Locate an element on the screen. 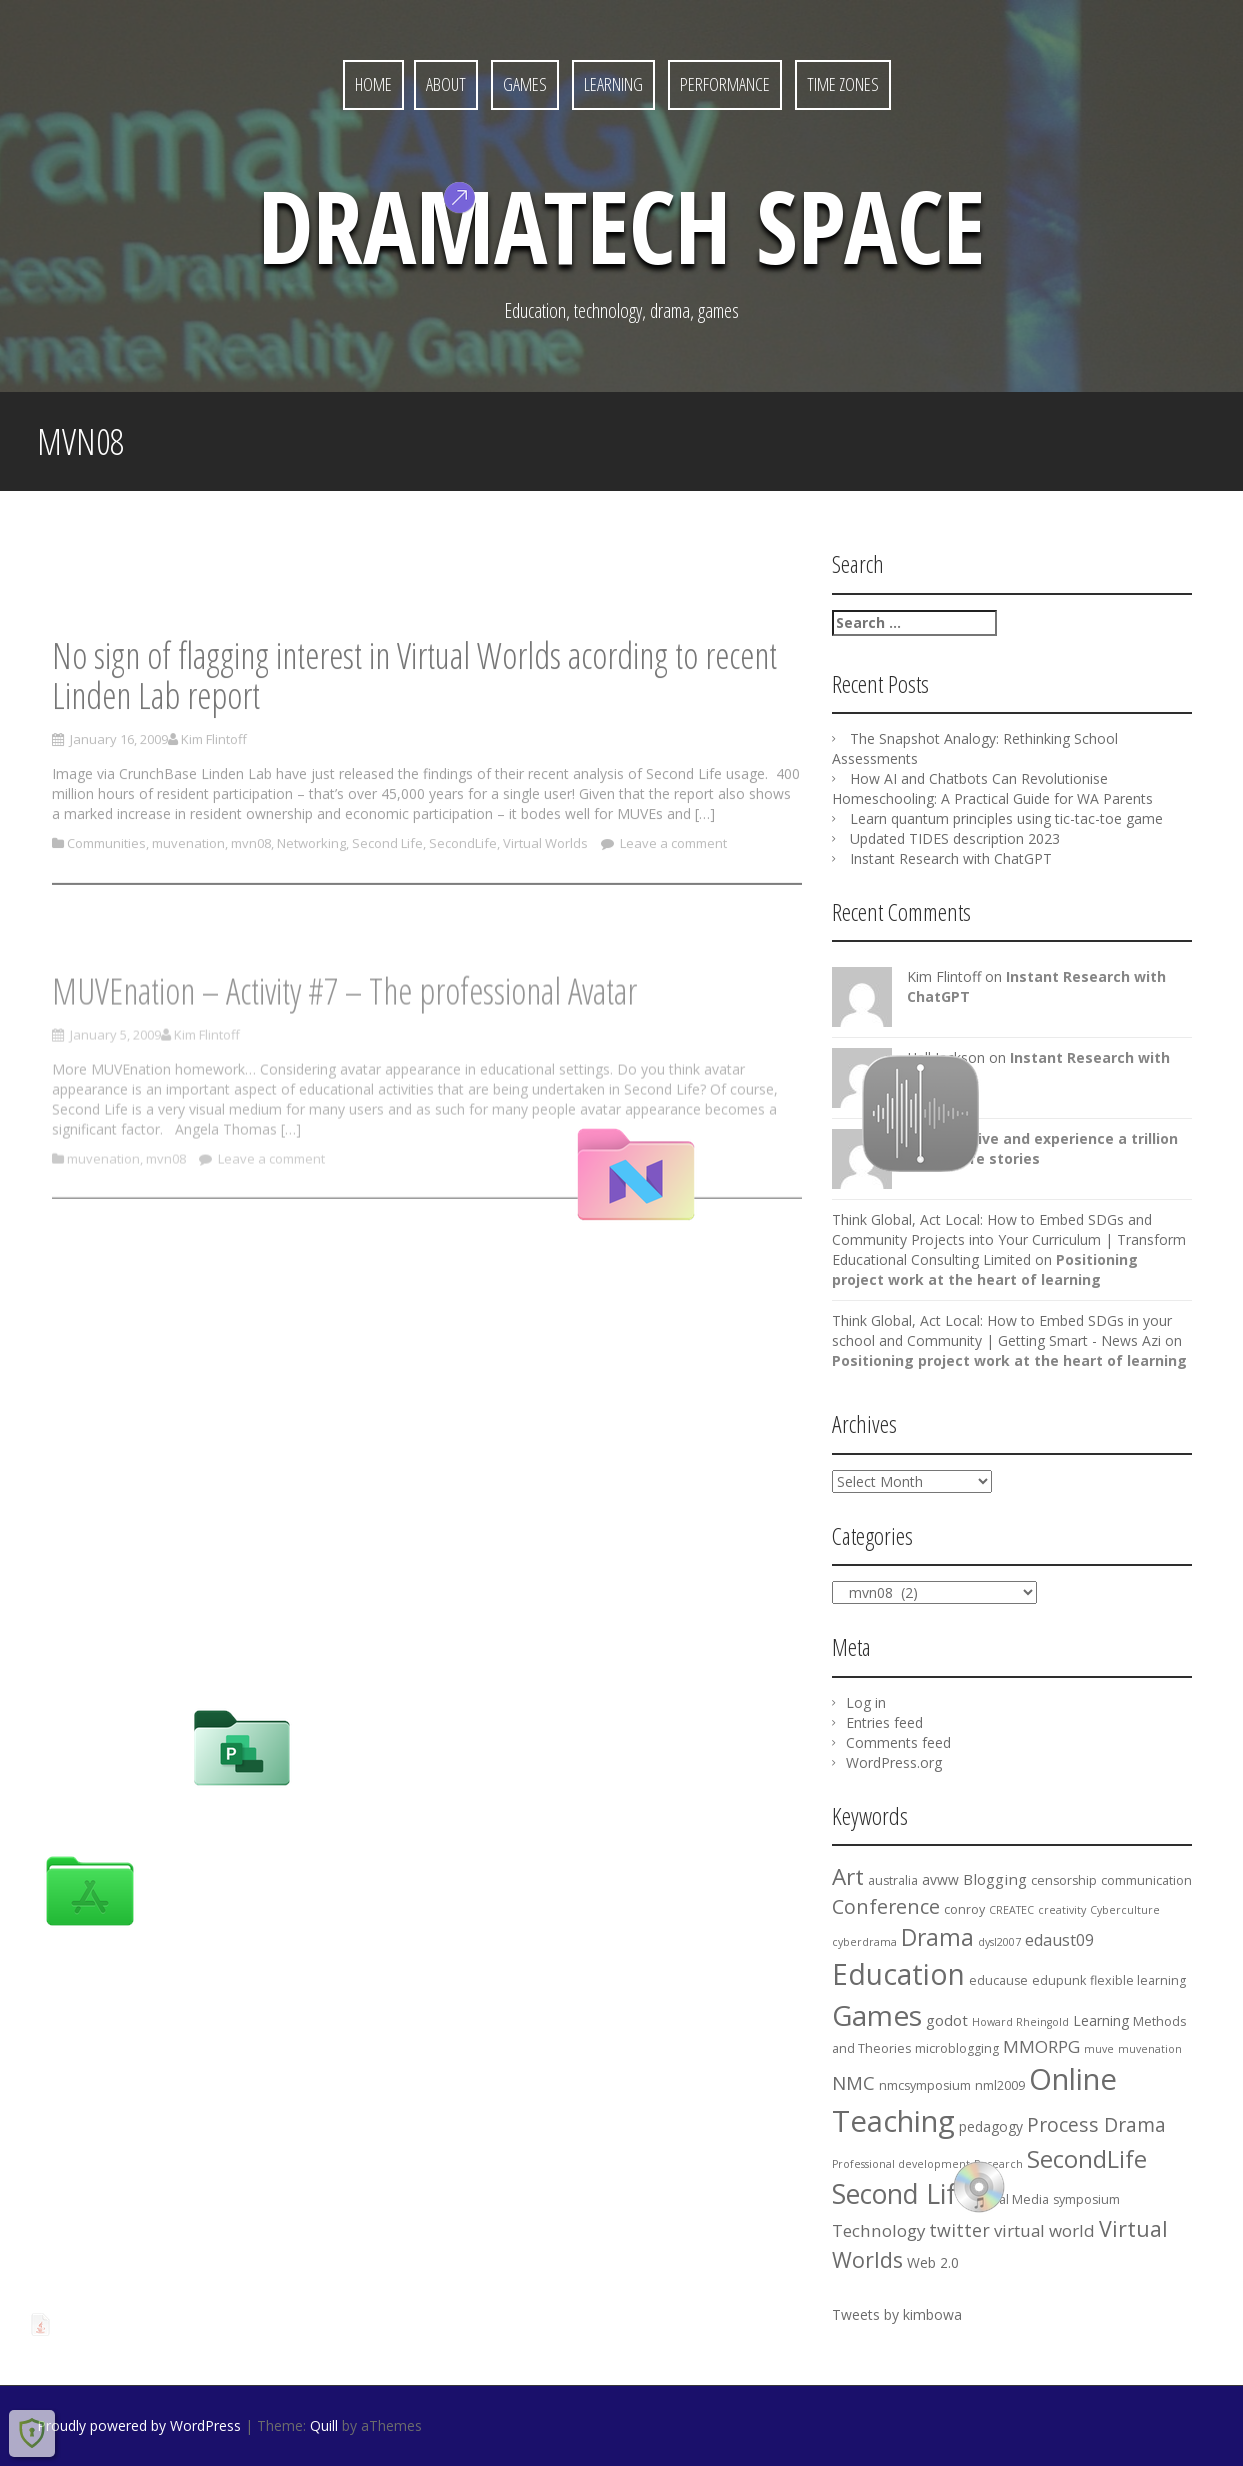  open android nougat files folder is located at coordinates (635, 1177).